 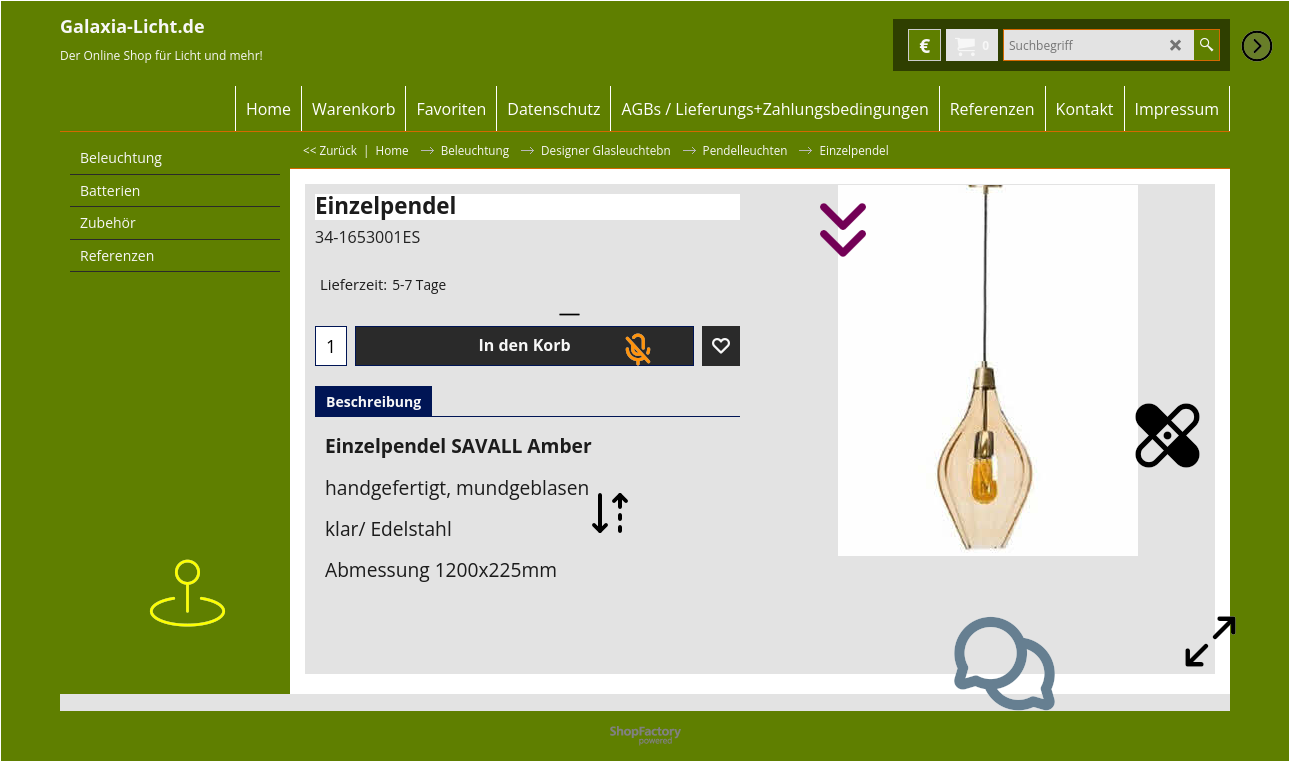 I want to click on mute your microphone, so click(x=638, y=349).